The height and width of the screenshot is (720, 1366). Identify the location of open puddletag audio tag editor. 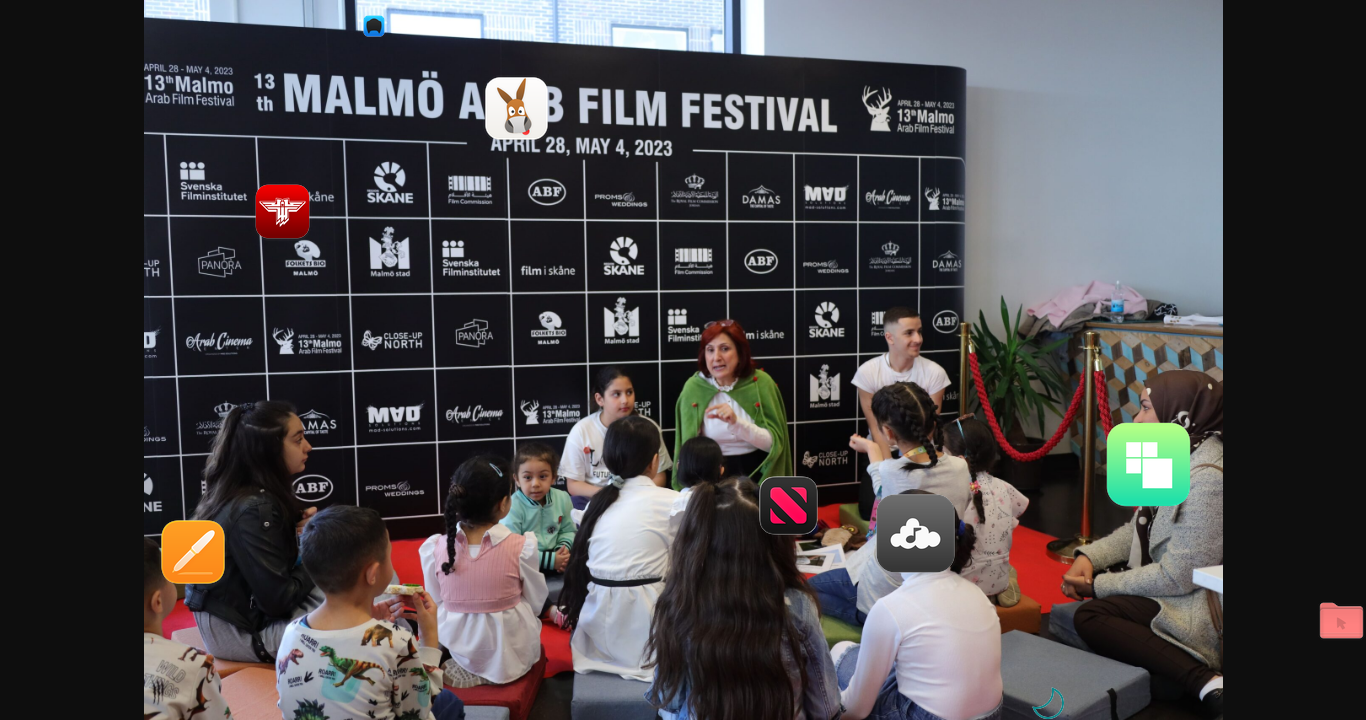
(915, 533).